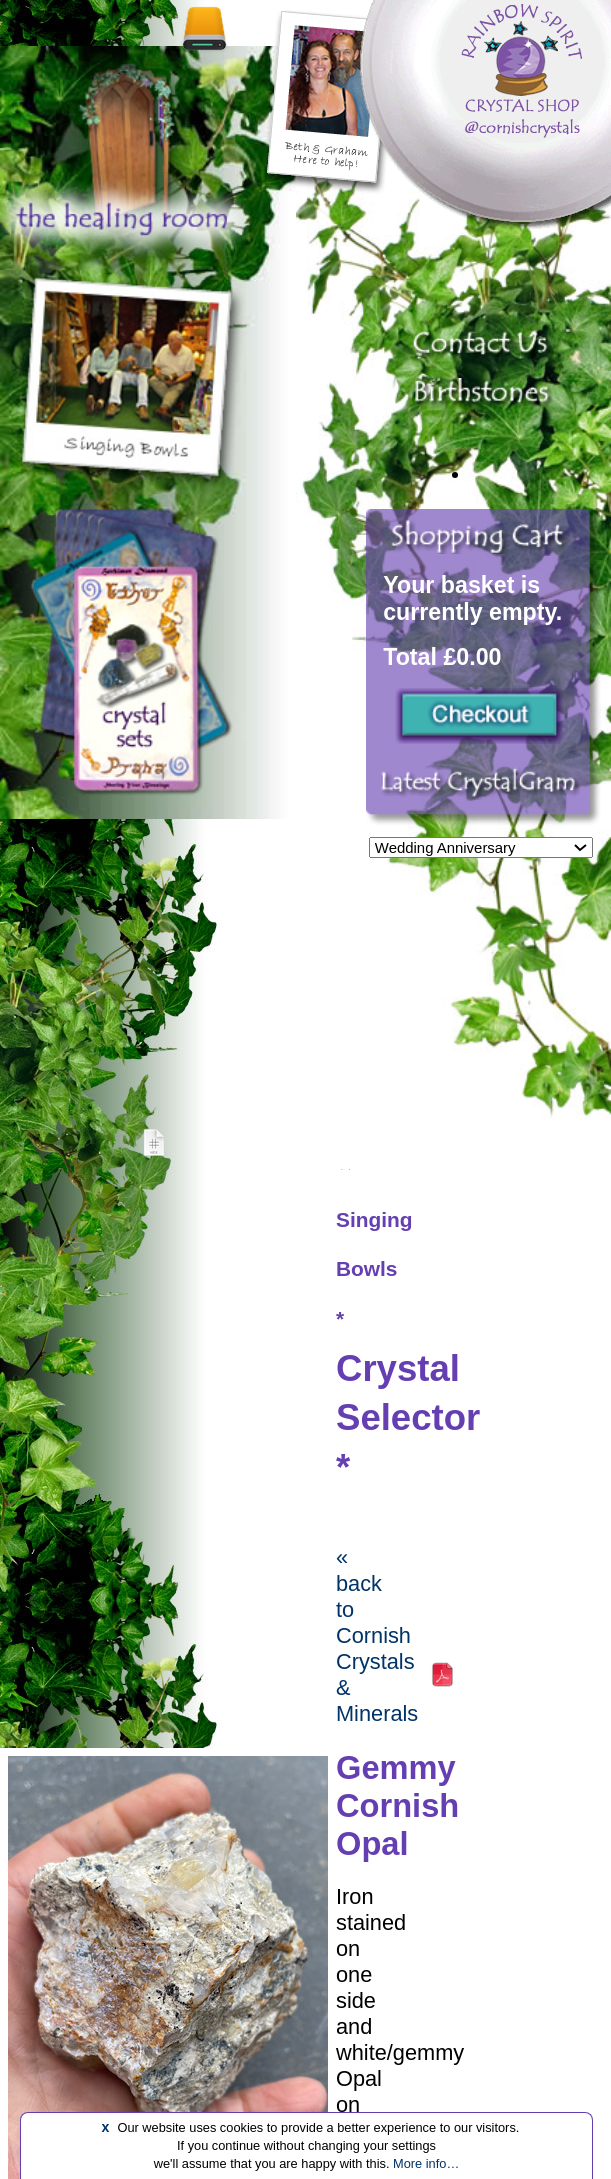 Image resolution: width=611 pixels, height=2179 pixels. Describe the element at coordinates (154, 1143) in the screenshot. I see `open a hexadecimal data file` at that location.